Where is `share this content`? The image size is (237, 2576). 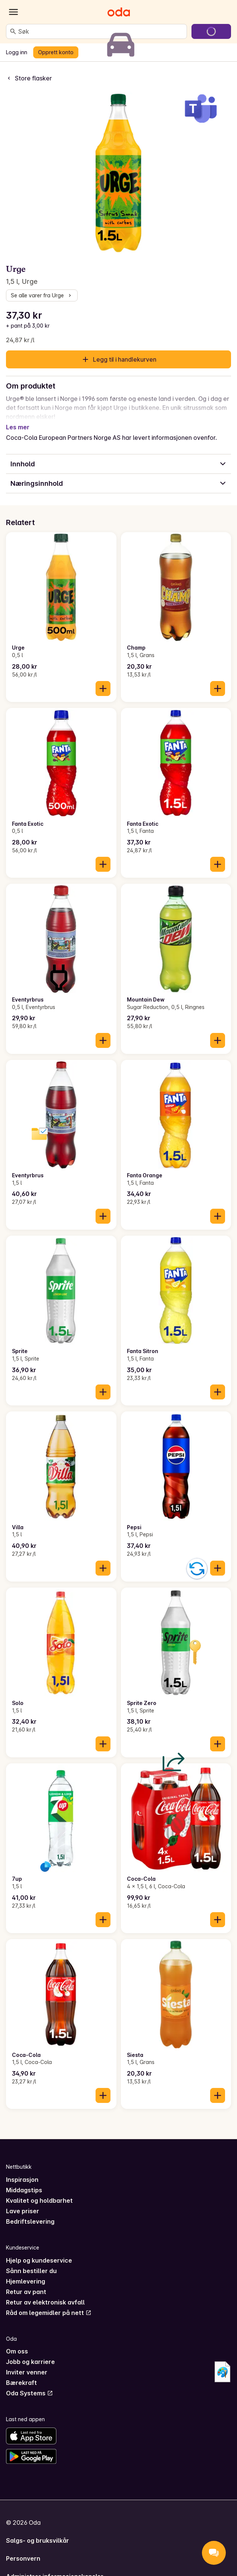 share this content is located at coordinates (174, 1761).